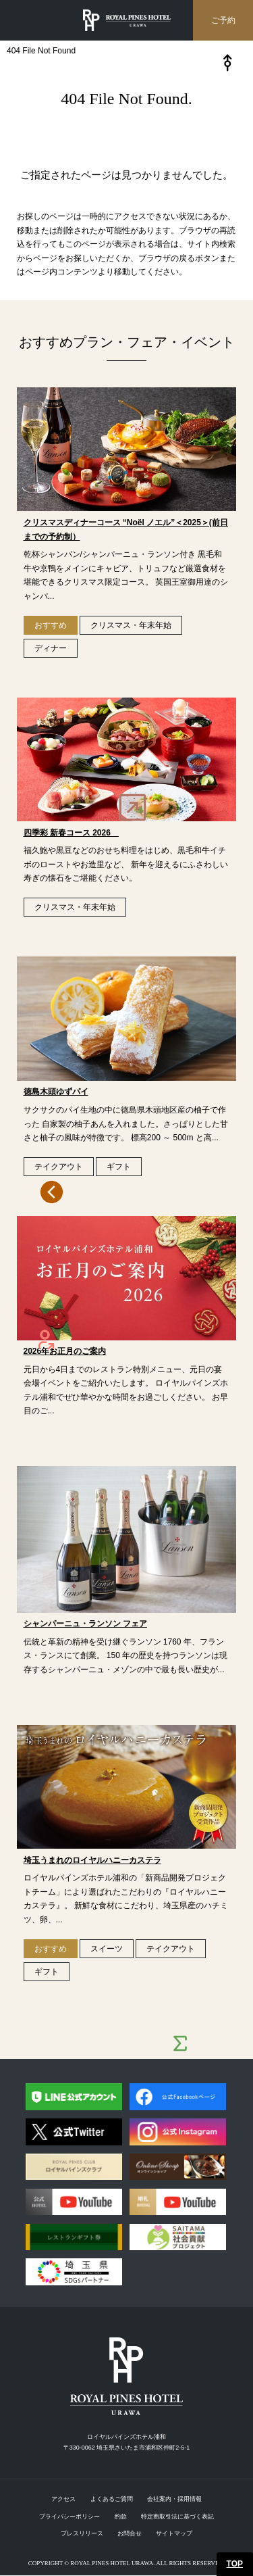  What do you see at coordinates (132, 807) in the screenshot?
I see `open link in a new window` at bounding box center [132, 807].